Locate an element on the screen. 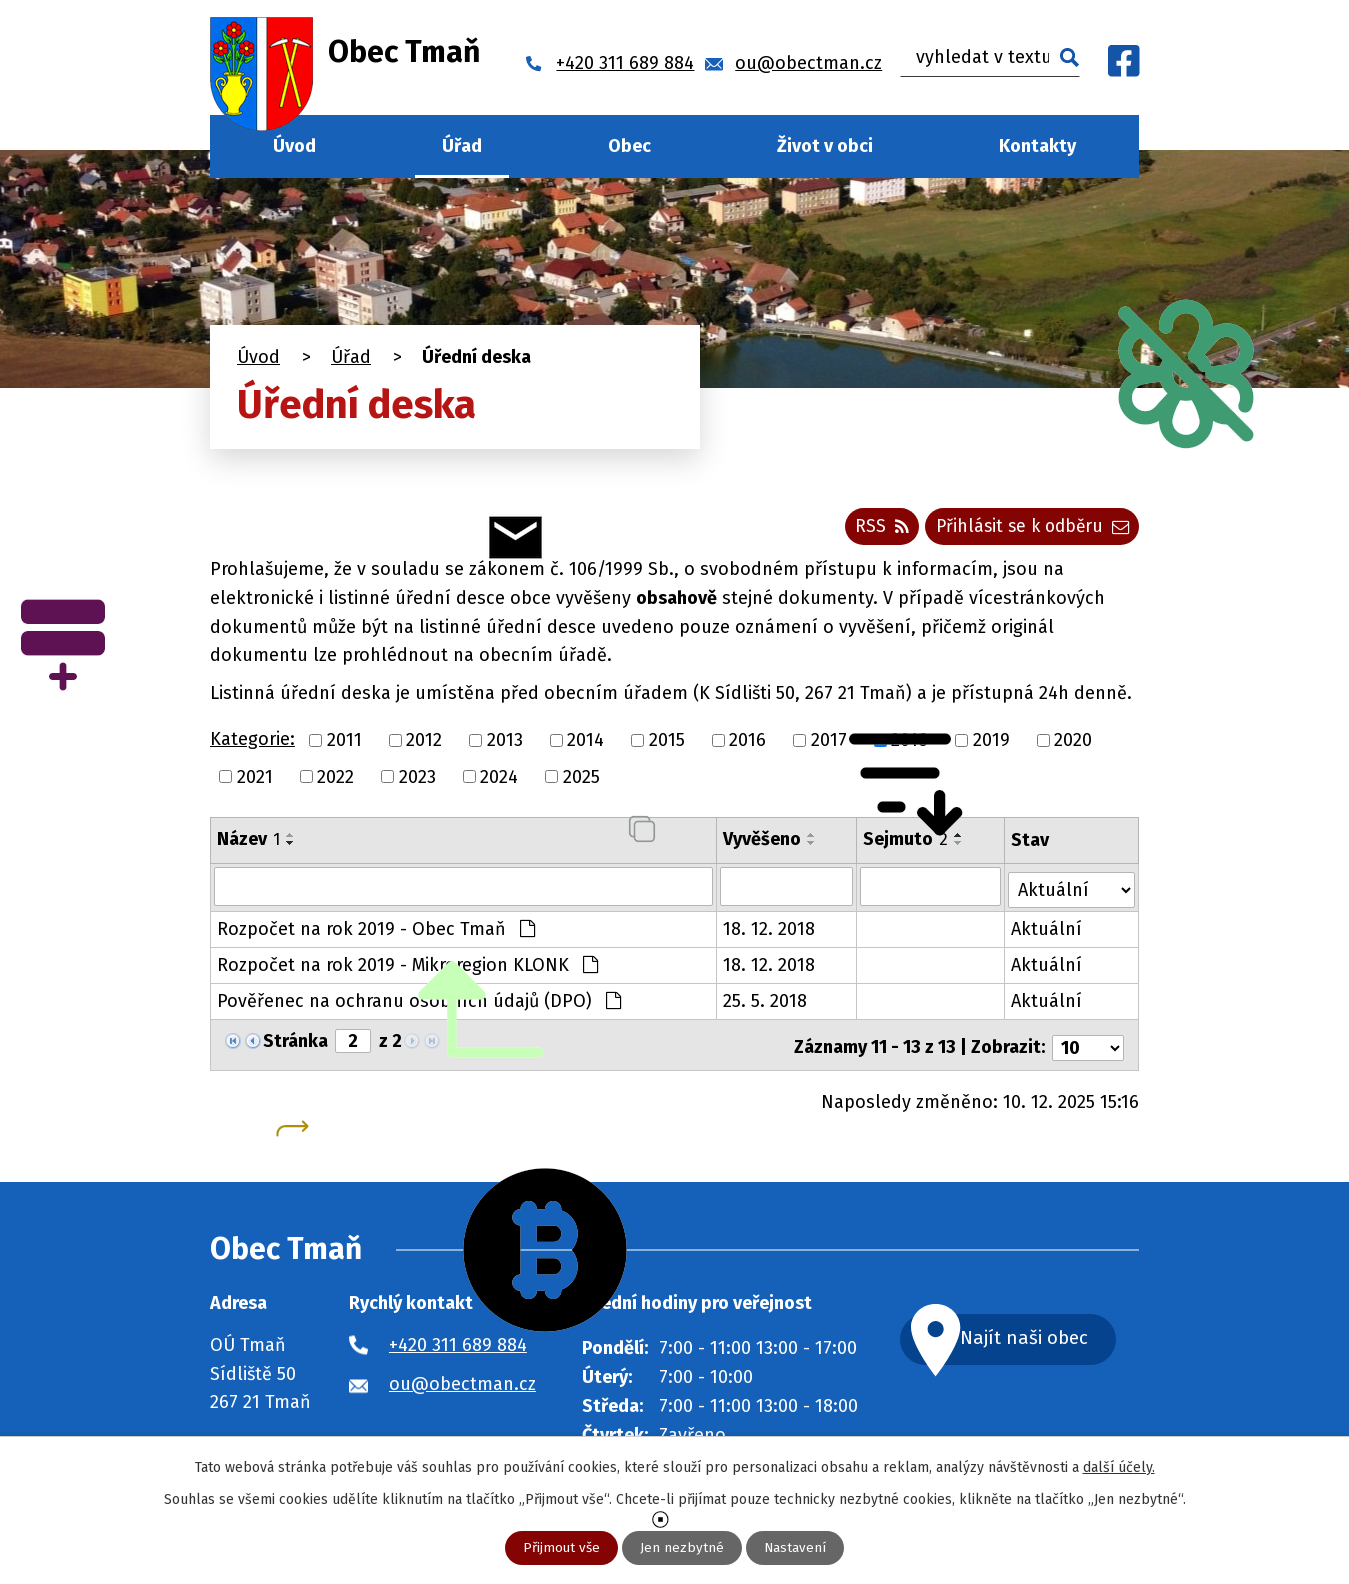 The width and height of the screenshot is (1349, 1584). sort or filter items in descending order is located at coordinates (900, 773).